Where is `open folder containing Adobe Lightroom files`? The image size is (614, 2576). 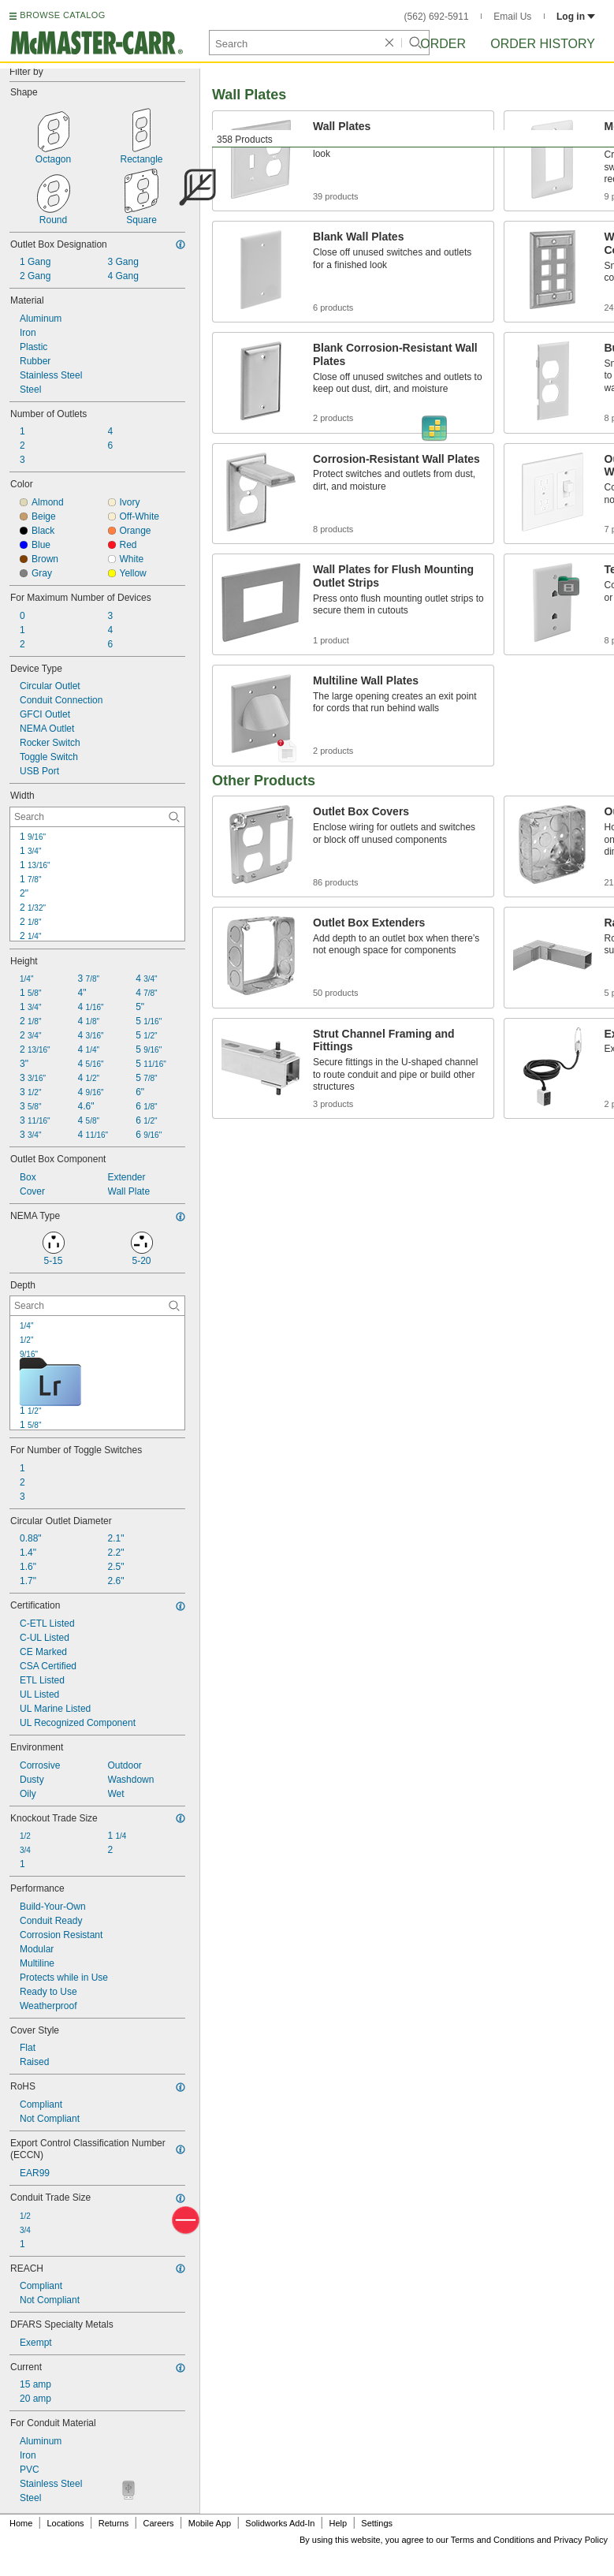
open folder containing Adobe Lightroom files is located at coordinates (50, 1383).